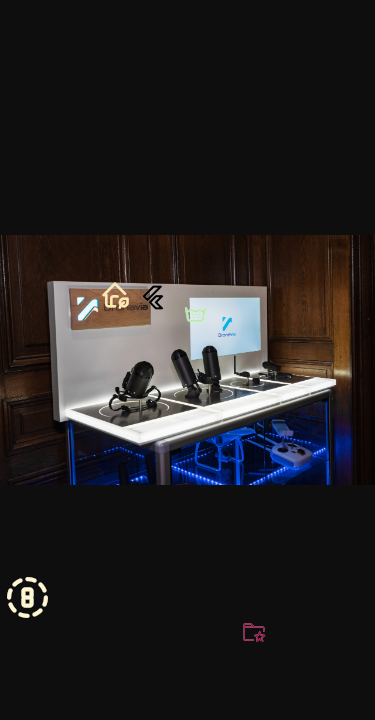 The image size is (375, 720). I want to click on wash at high temperature setting (5 dots), so click(195, 314).